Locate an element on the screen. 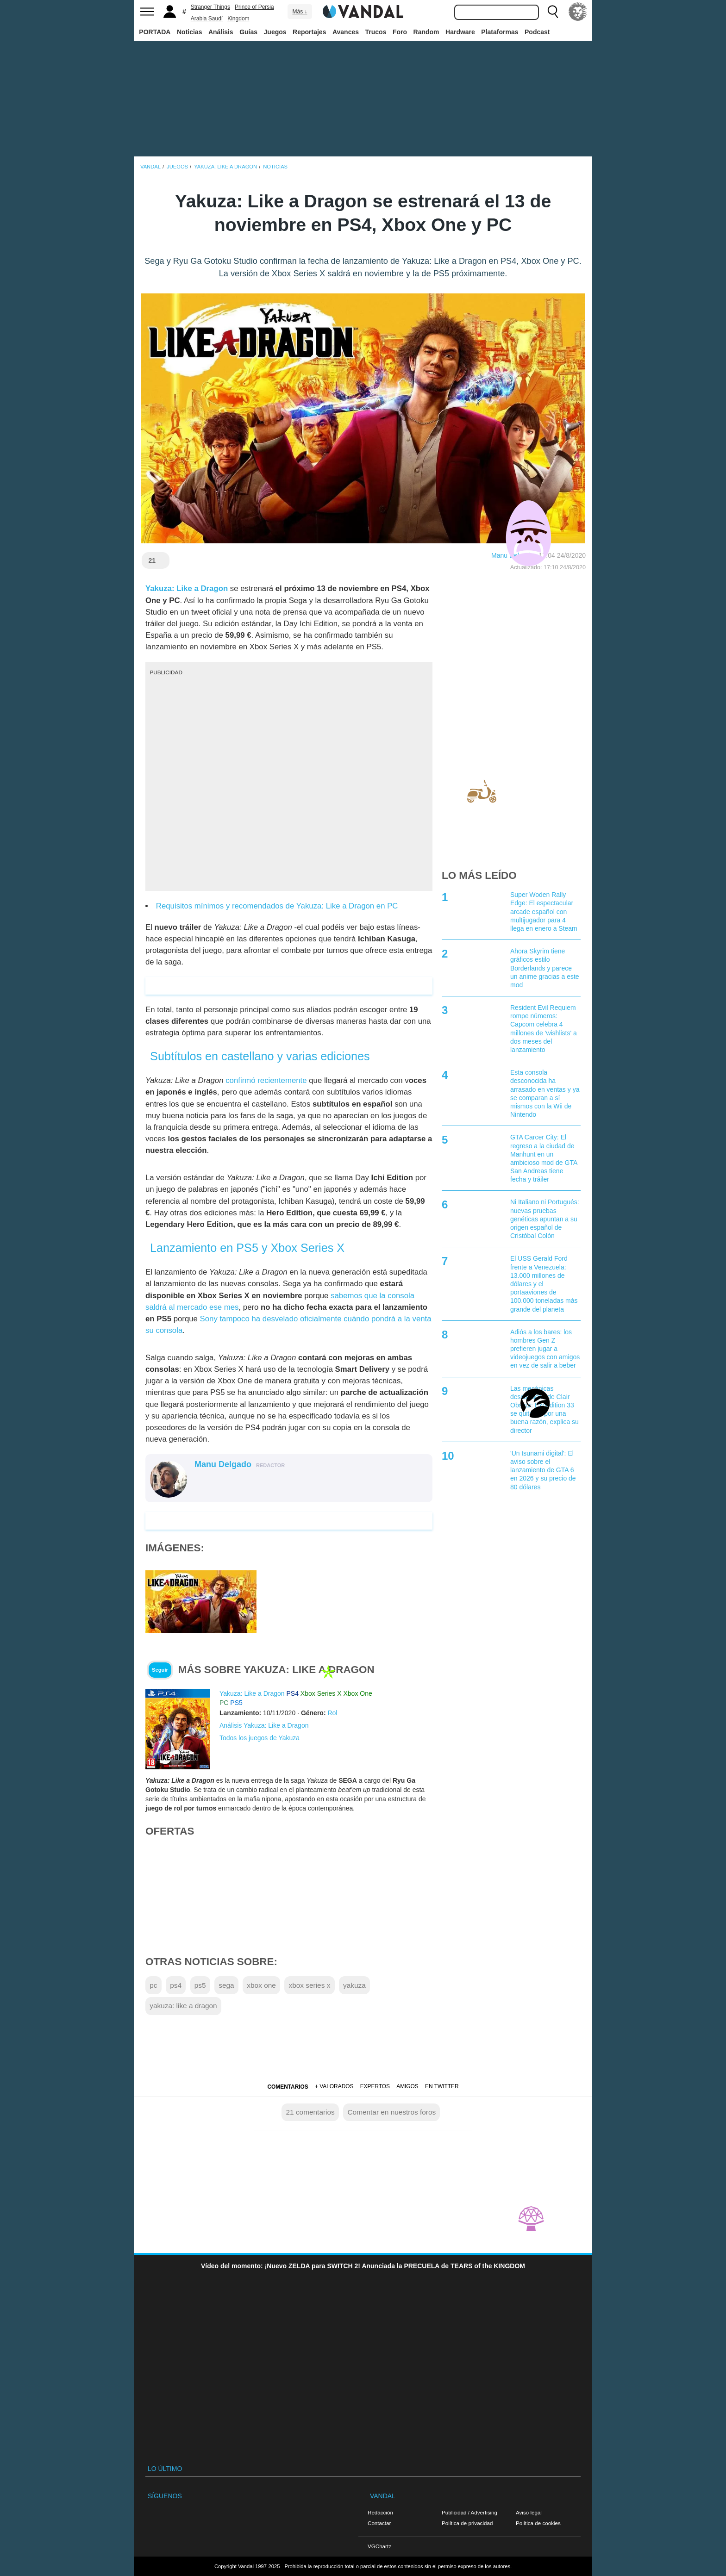  ninja or stealth game mode is located at coordinates (328, 1672).